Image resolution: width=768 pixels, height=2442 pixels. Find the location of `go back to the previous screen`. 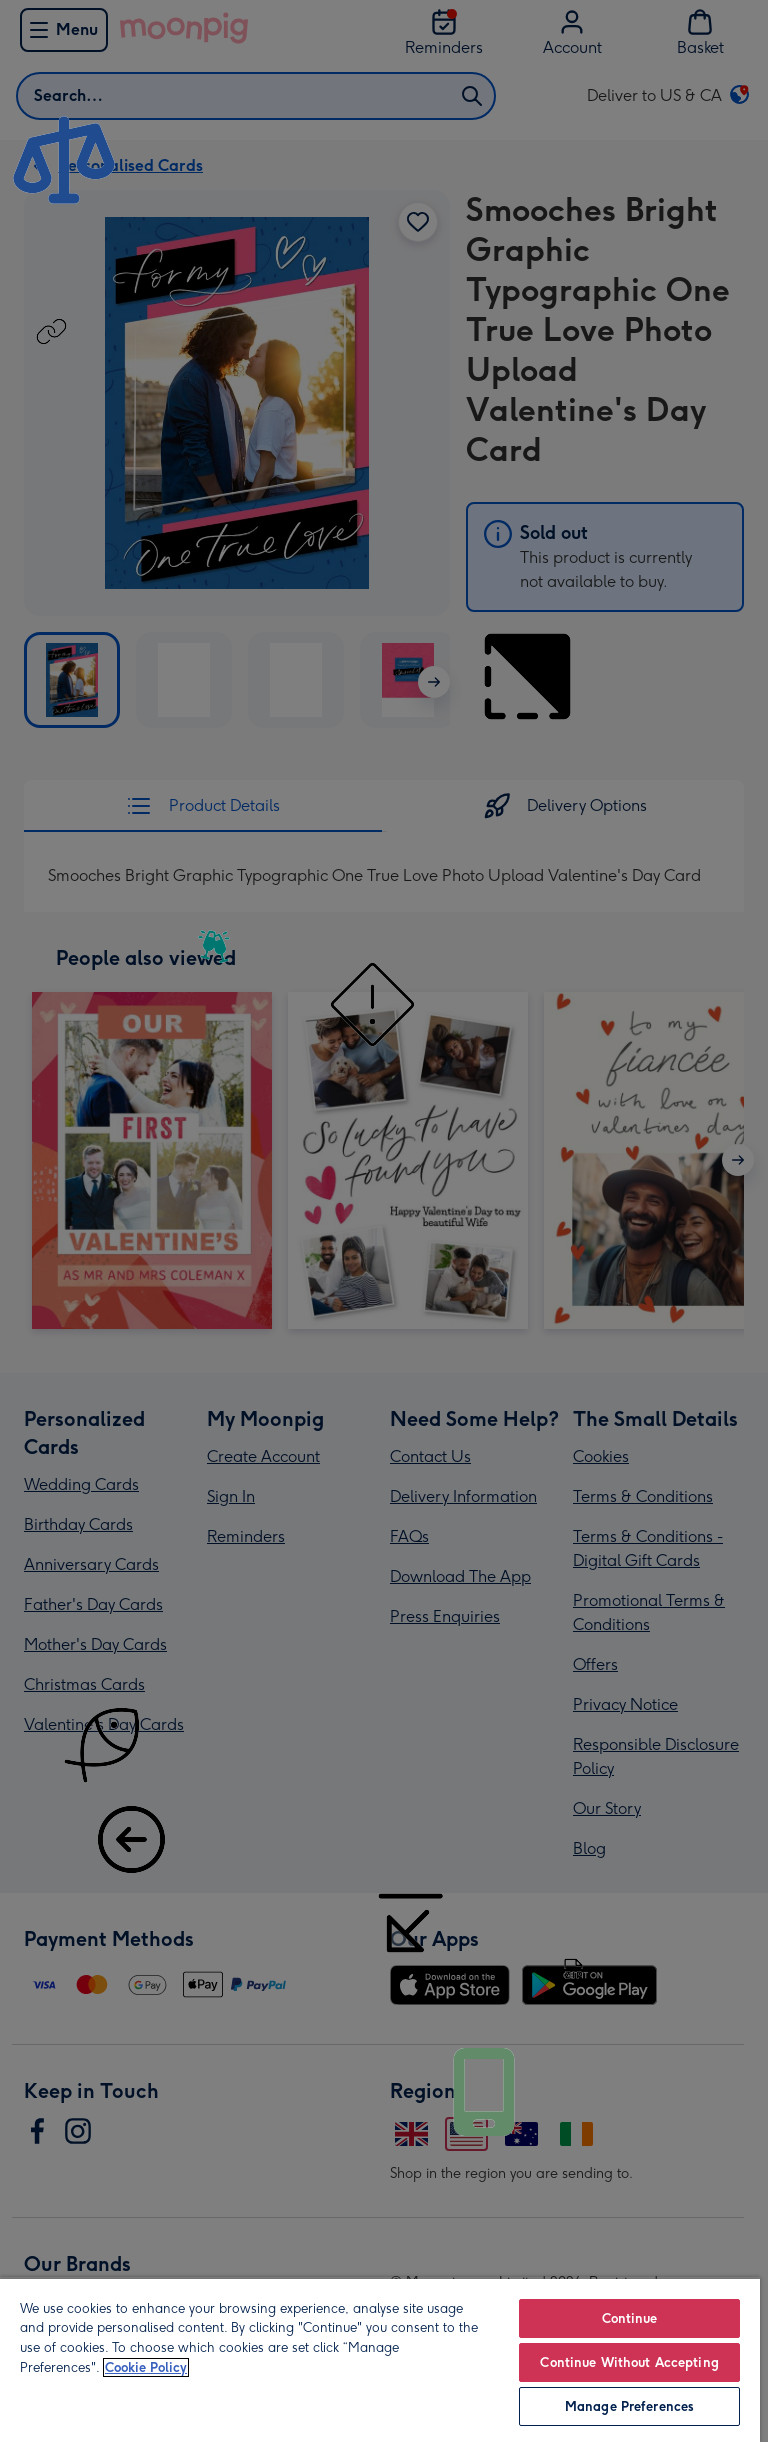

go back to the previous screen is located at coordinates (131, 1839).